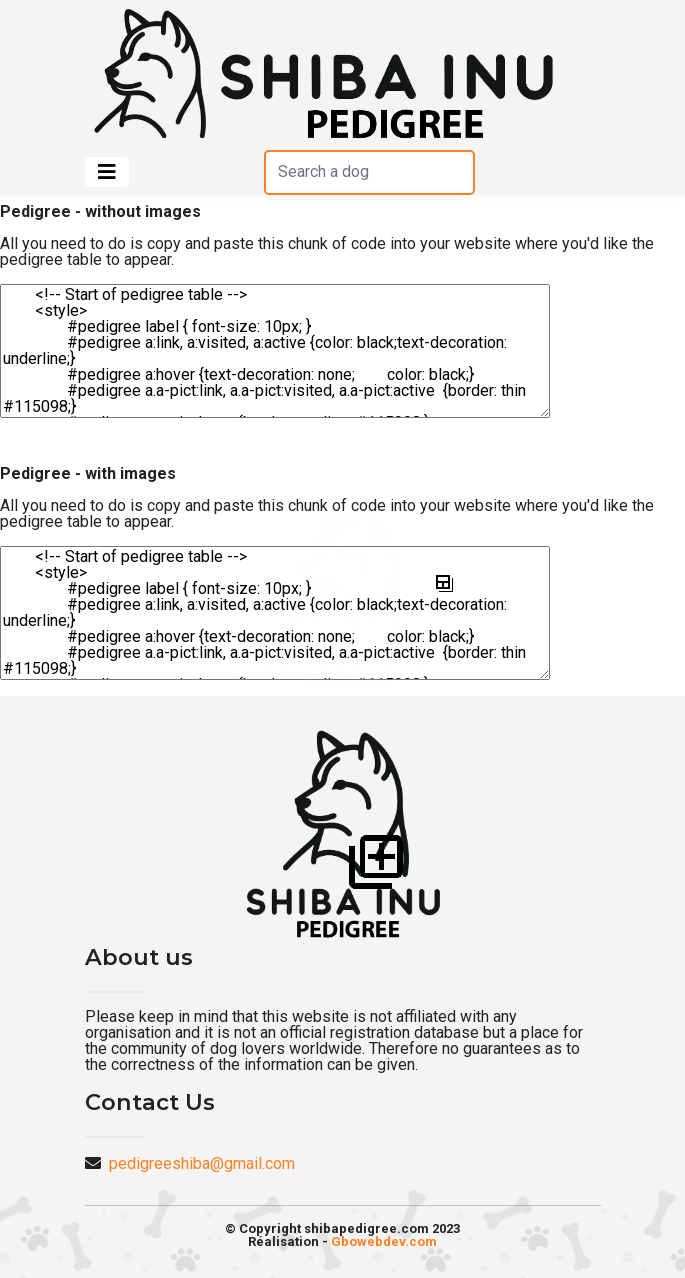 Image resolution: width=685 pixels, height=1278 pixels. What do you see at coordinates (376, 862) in the screenshot?
I see `add a new photo to your collection` at bounding box center [376, 862].